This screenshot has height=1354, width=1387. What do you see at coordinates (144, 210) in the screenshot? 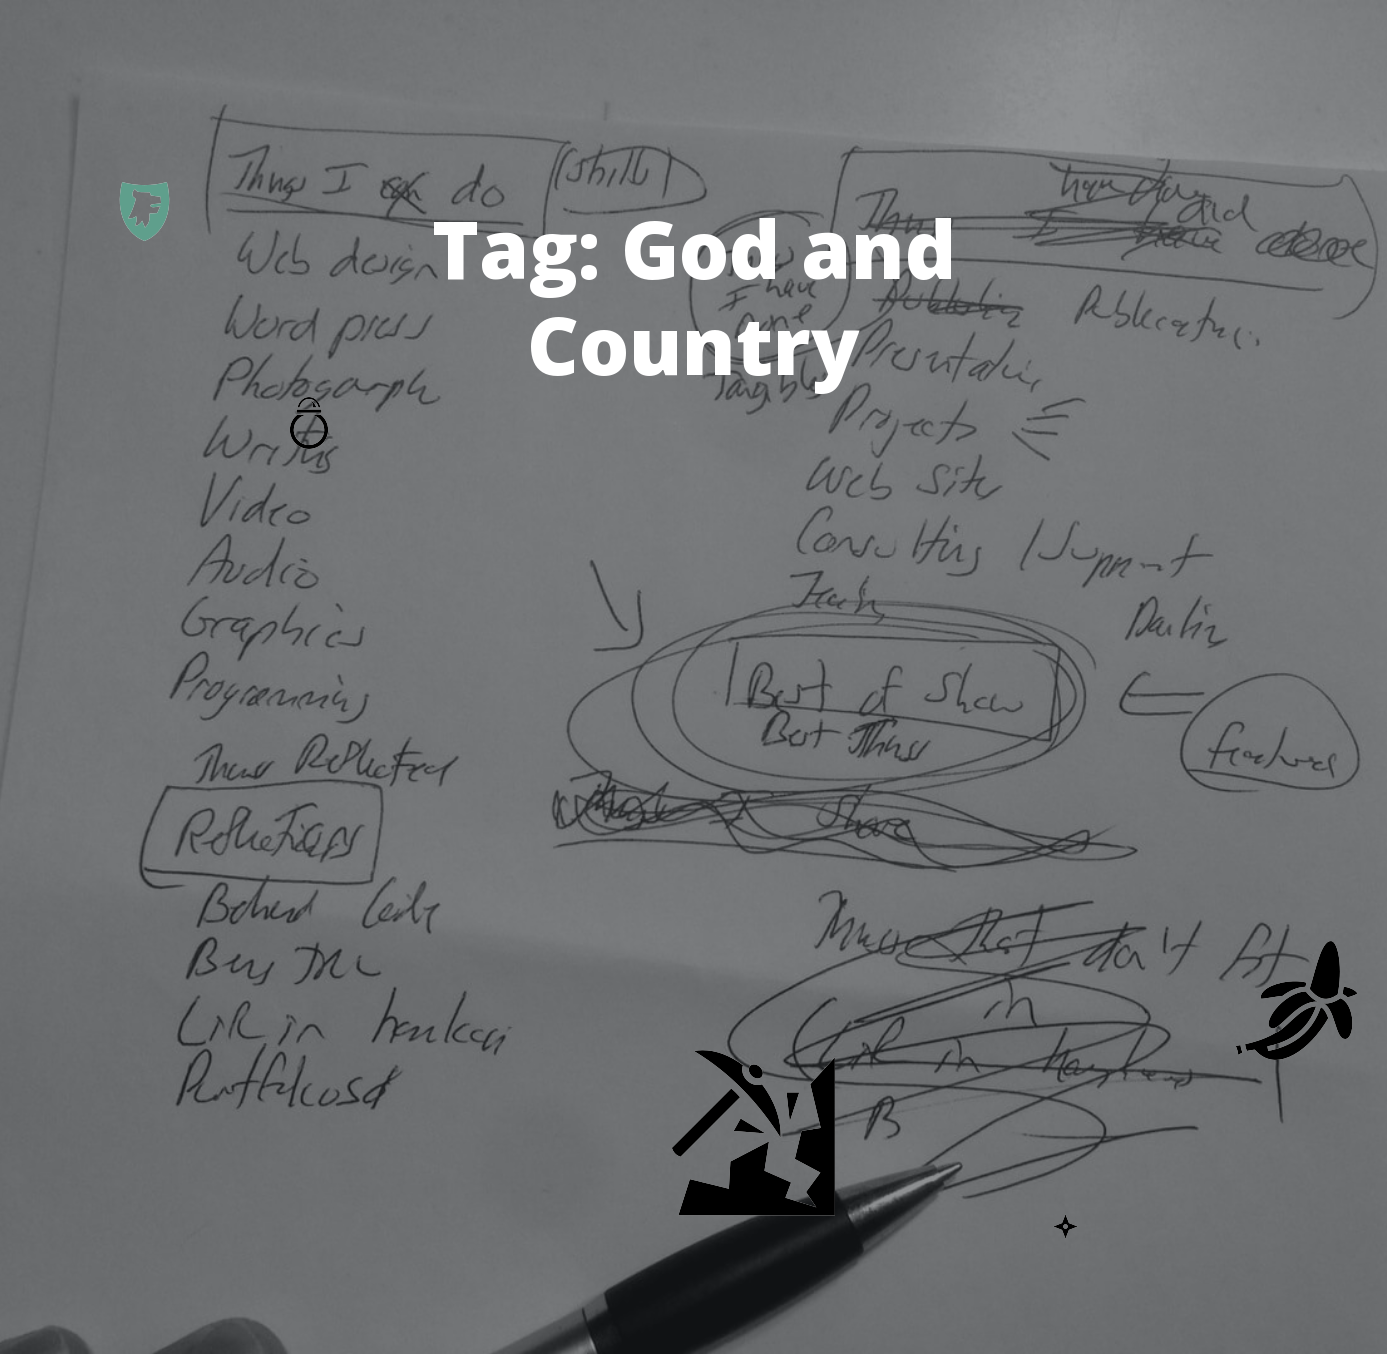
I see `select griffin house or faction emblem` at bounding box center [144, 210].